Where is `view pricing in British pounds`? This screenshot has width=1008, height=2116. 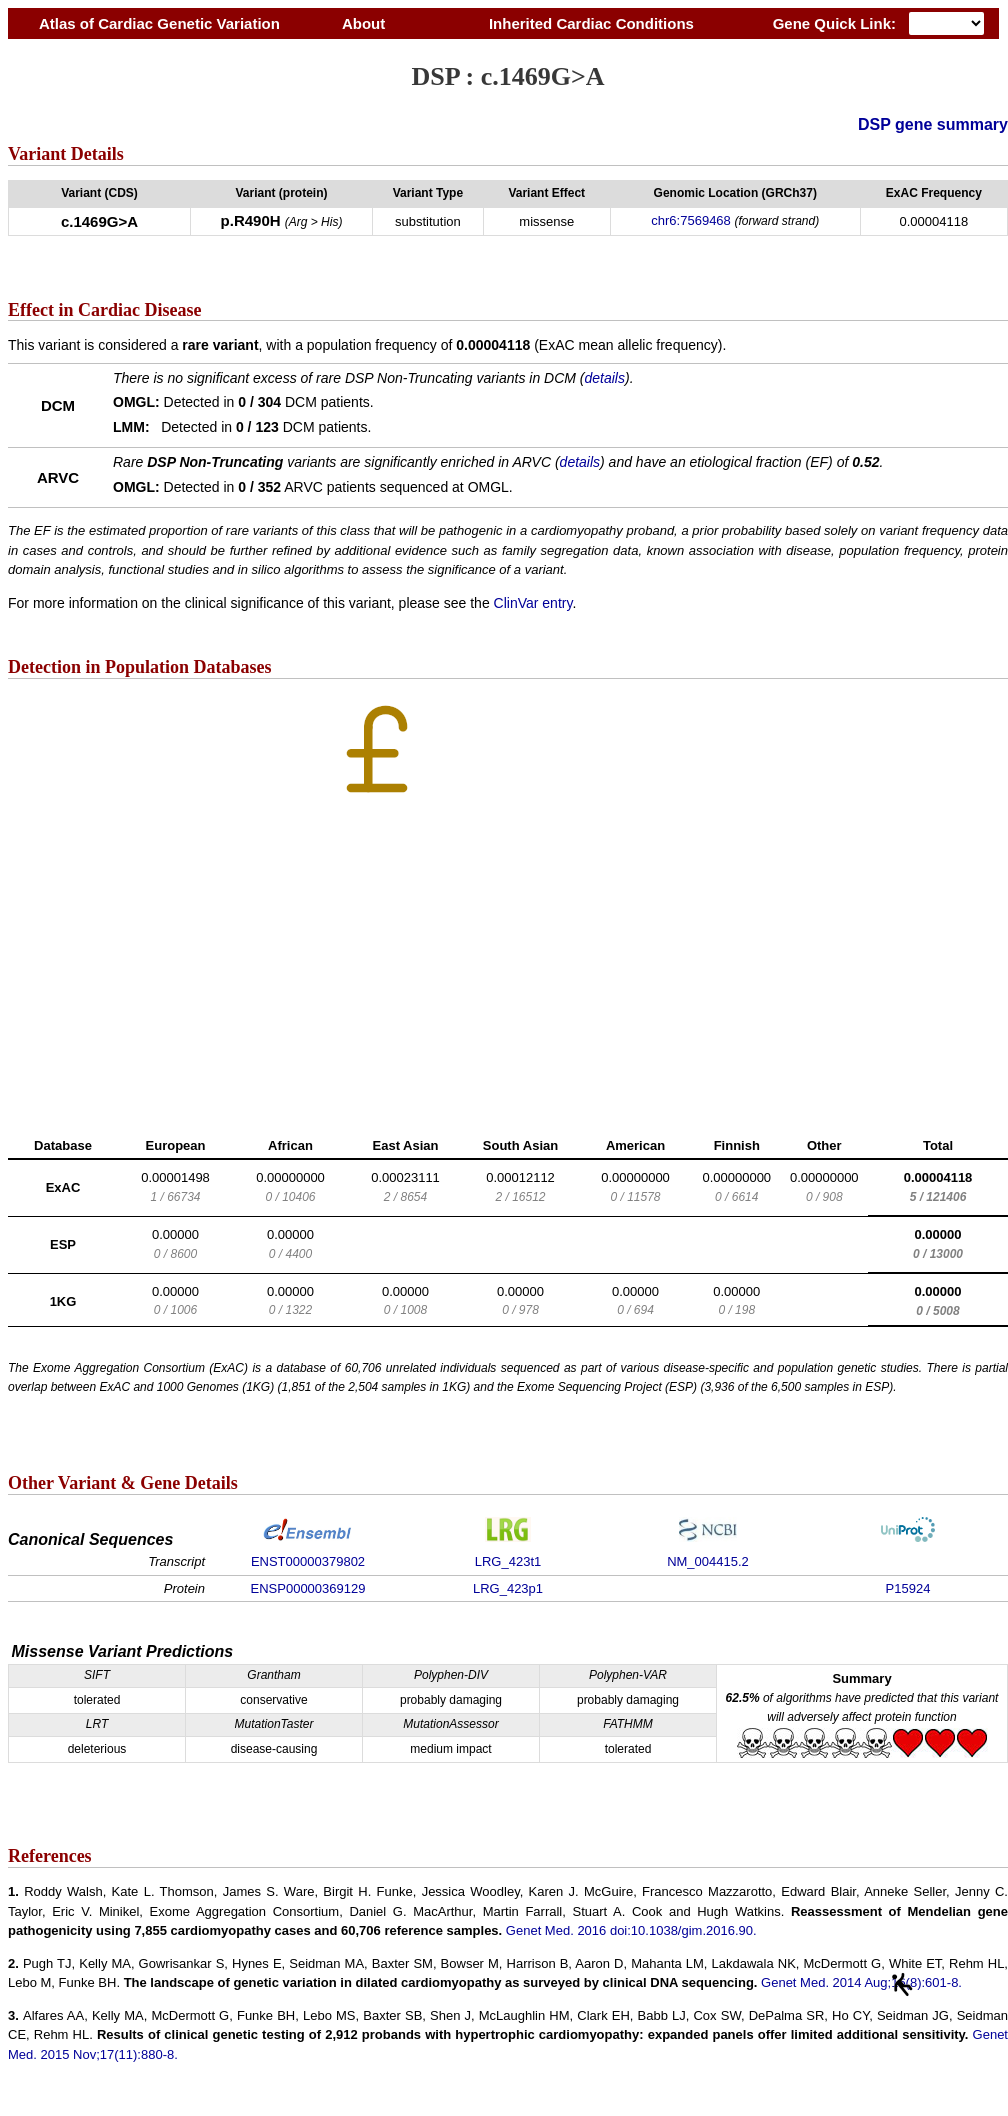 view pricing in British pounds is located at coordinates (377, 749).